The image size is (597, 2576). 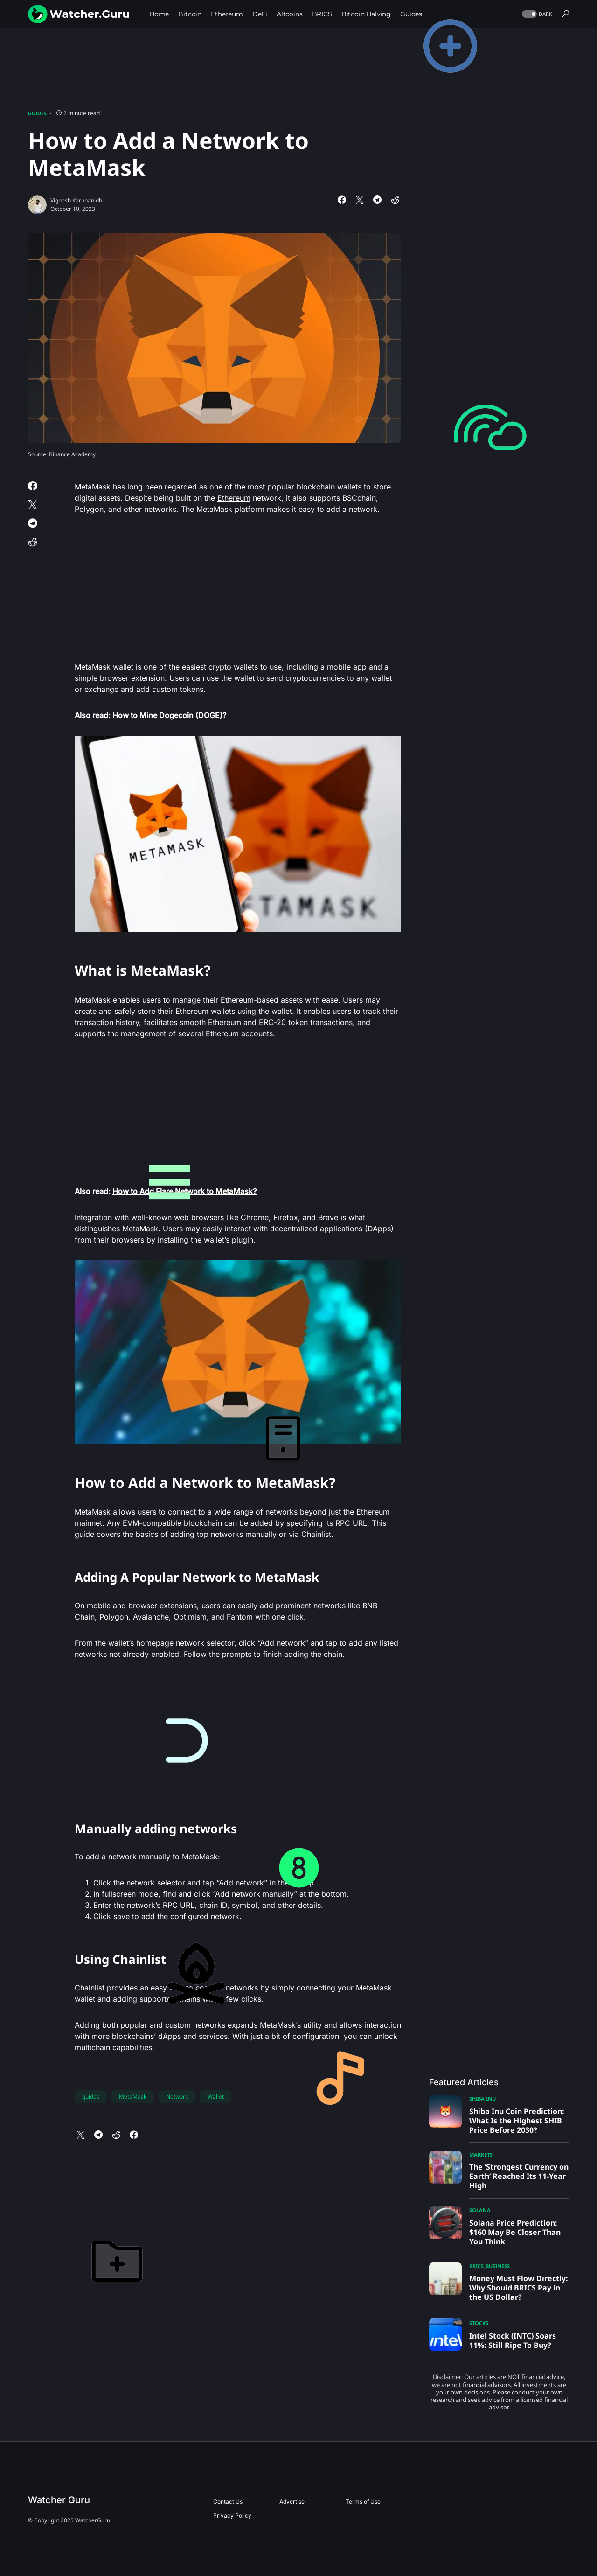 What do you see at coordinates (117, 2260) in the screenshot?
I see `create a new folder` at bounding box center [117, 2260].